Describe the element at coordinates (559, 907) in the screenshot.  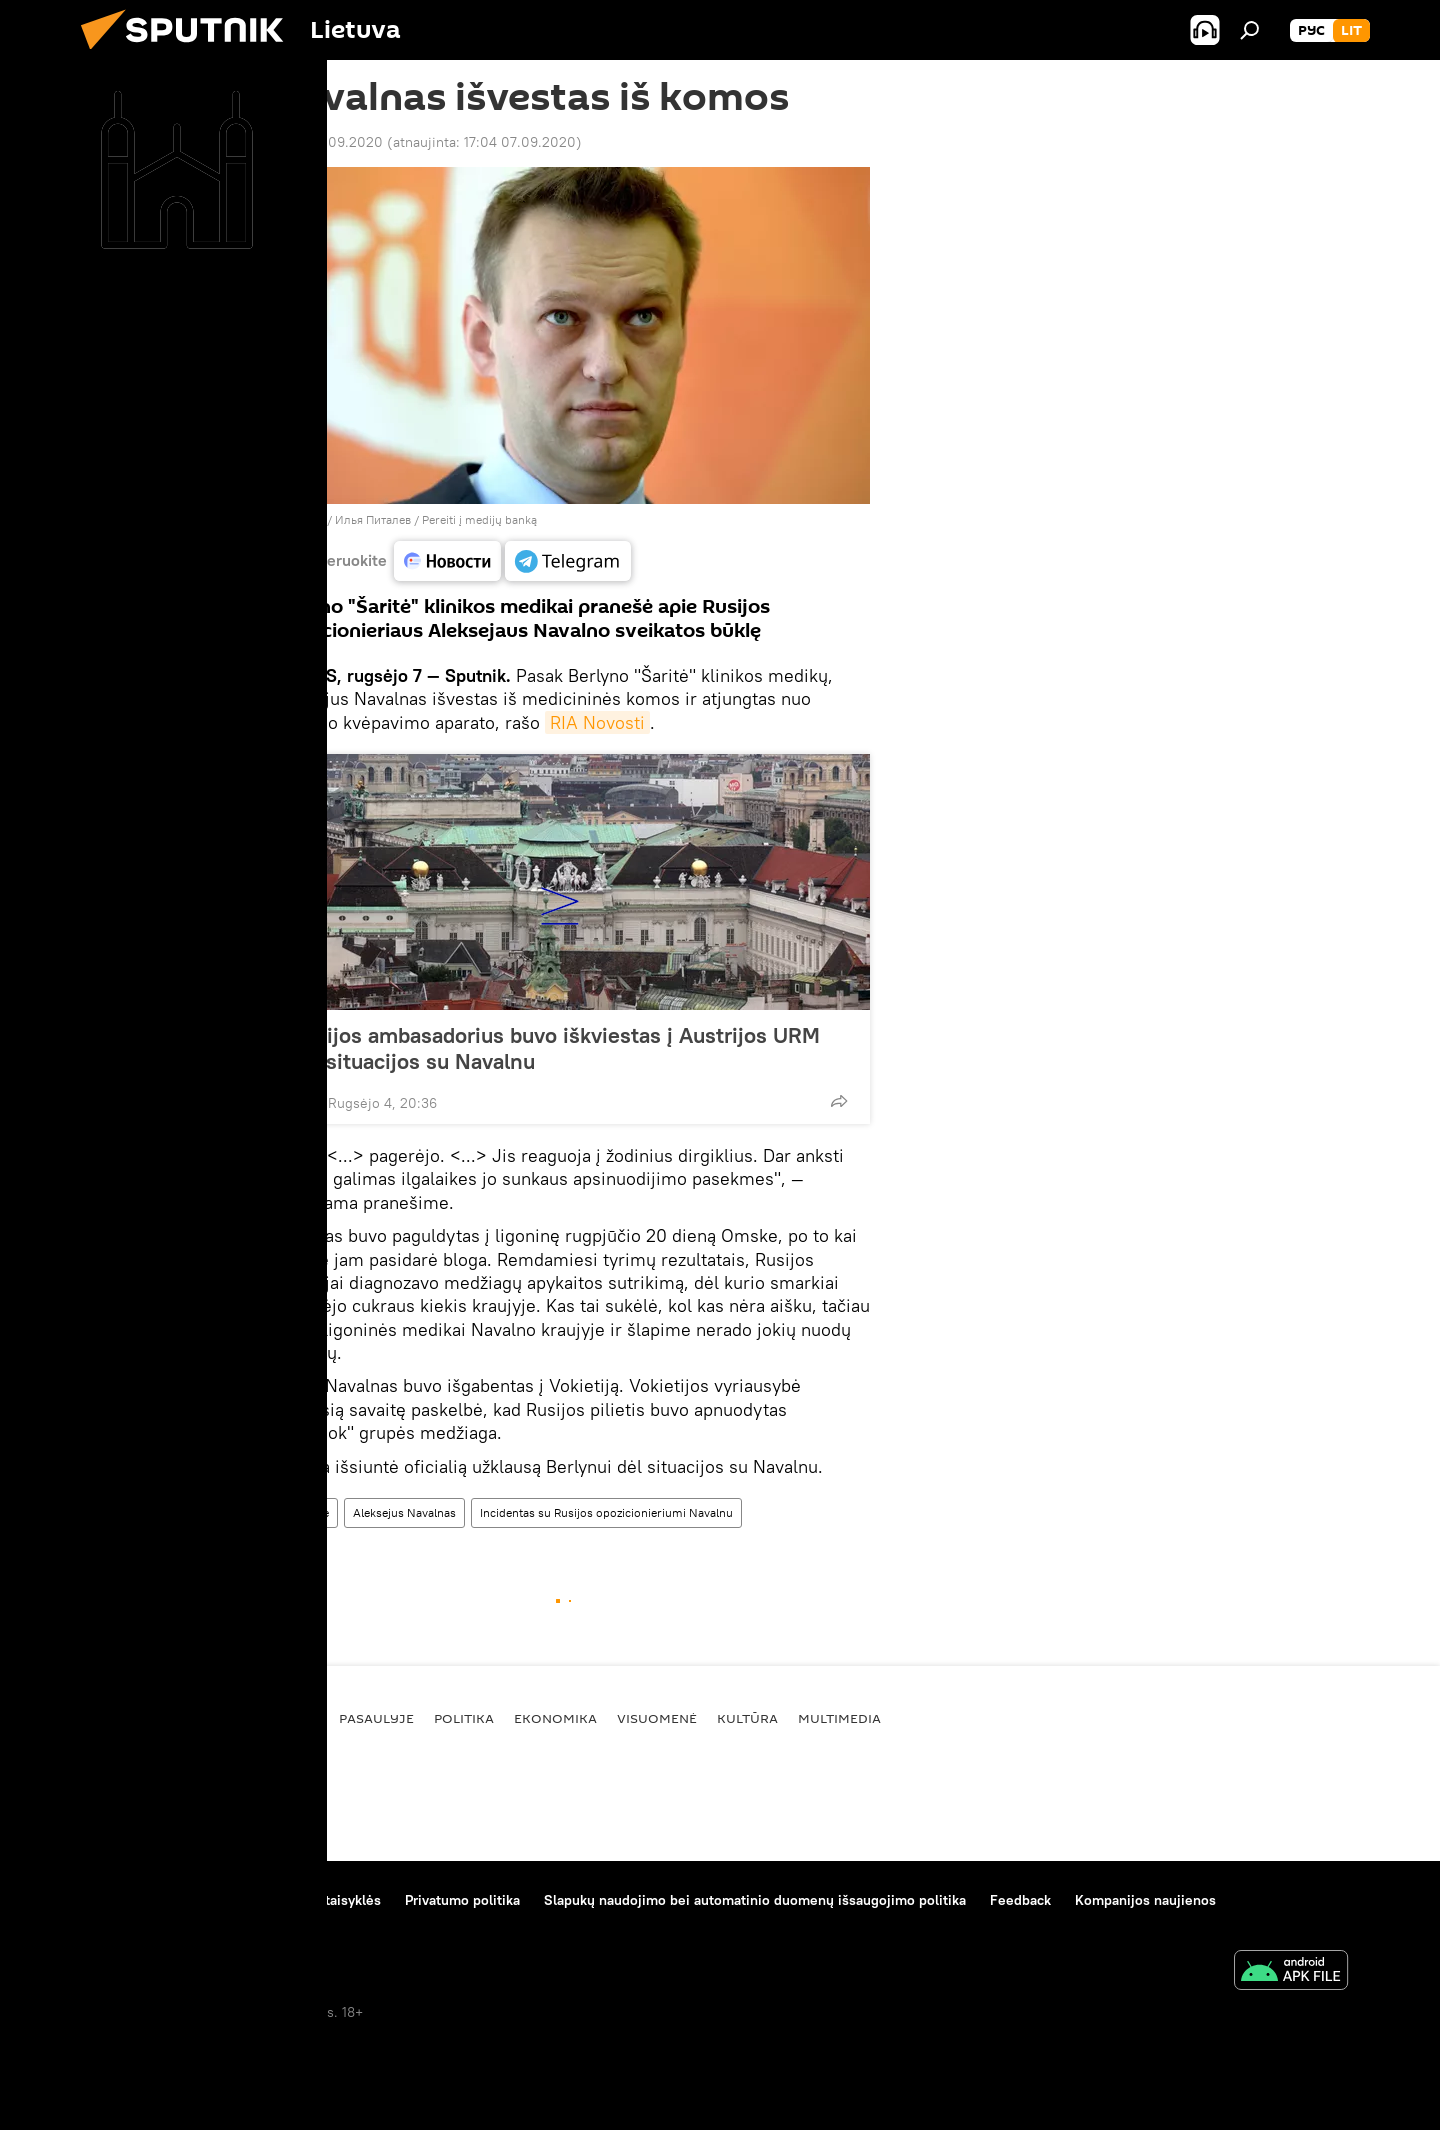
I see `greater than or equal to mathematical operator` at that location.